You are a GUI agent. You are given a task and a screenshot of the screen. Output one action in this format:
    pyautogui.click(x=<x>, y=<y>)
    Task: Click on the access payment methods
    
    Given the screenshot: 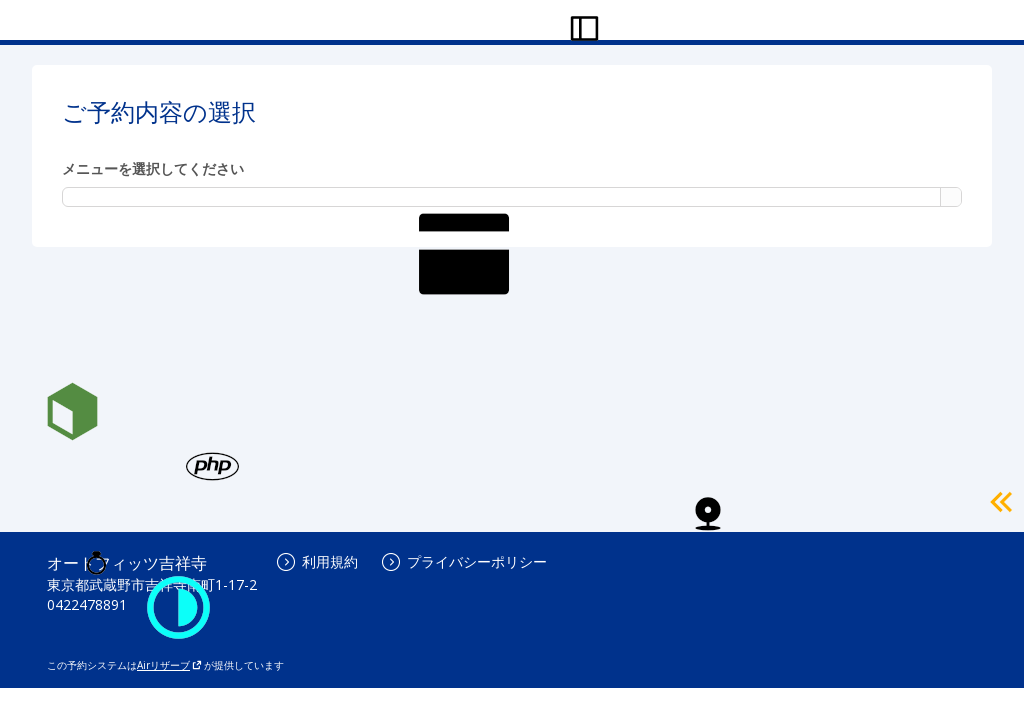 What is the action you would take?
    pyautogui.click(x=464, y=254)
    